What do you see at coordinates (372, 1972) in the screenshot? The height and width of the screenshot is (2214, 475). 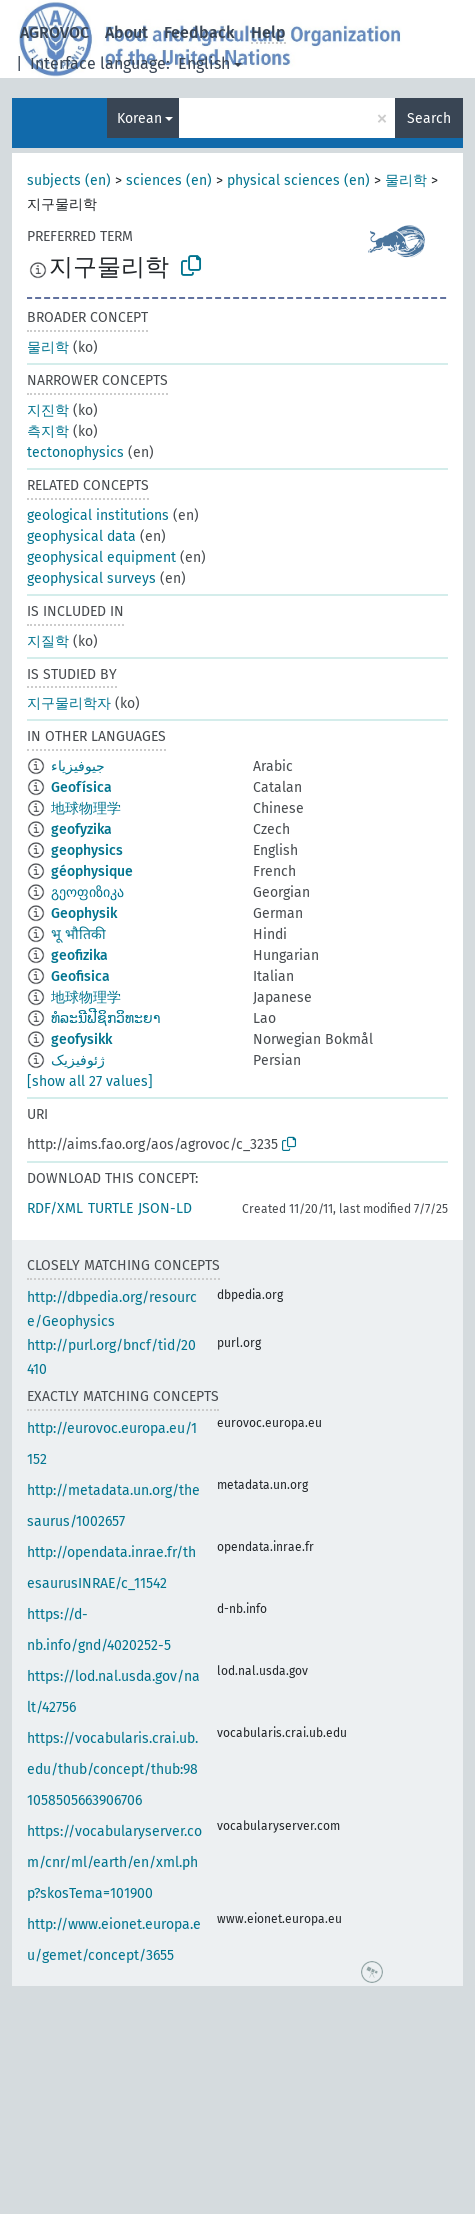 I see `WPExplorer logo - a WordPress themes and resources website` at bounding box center [372, 1972].